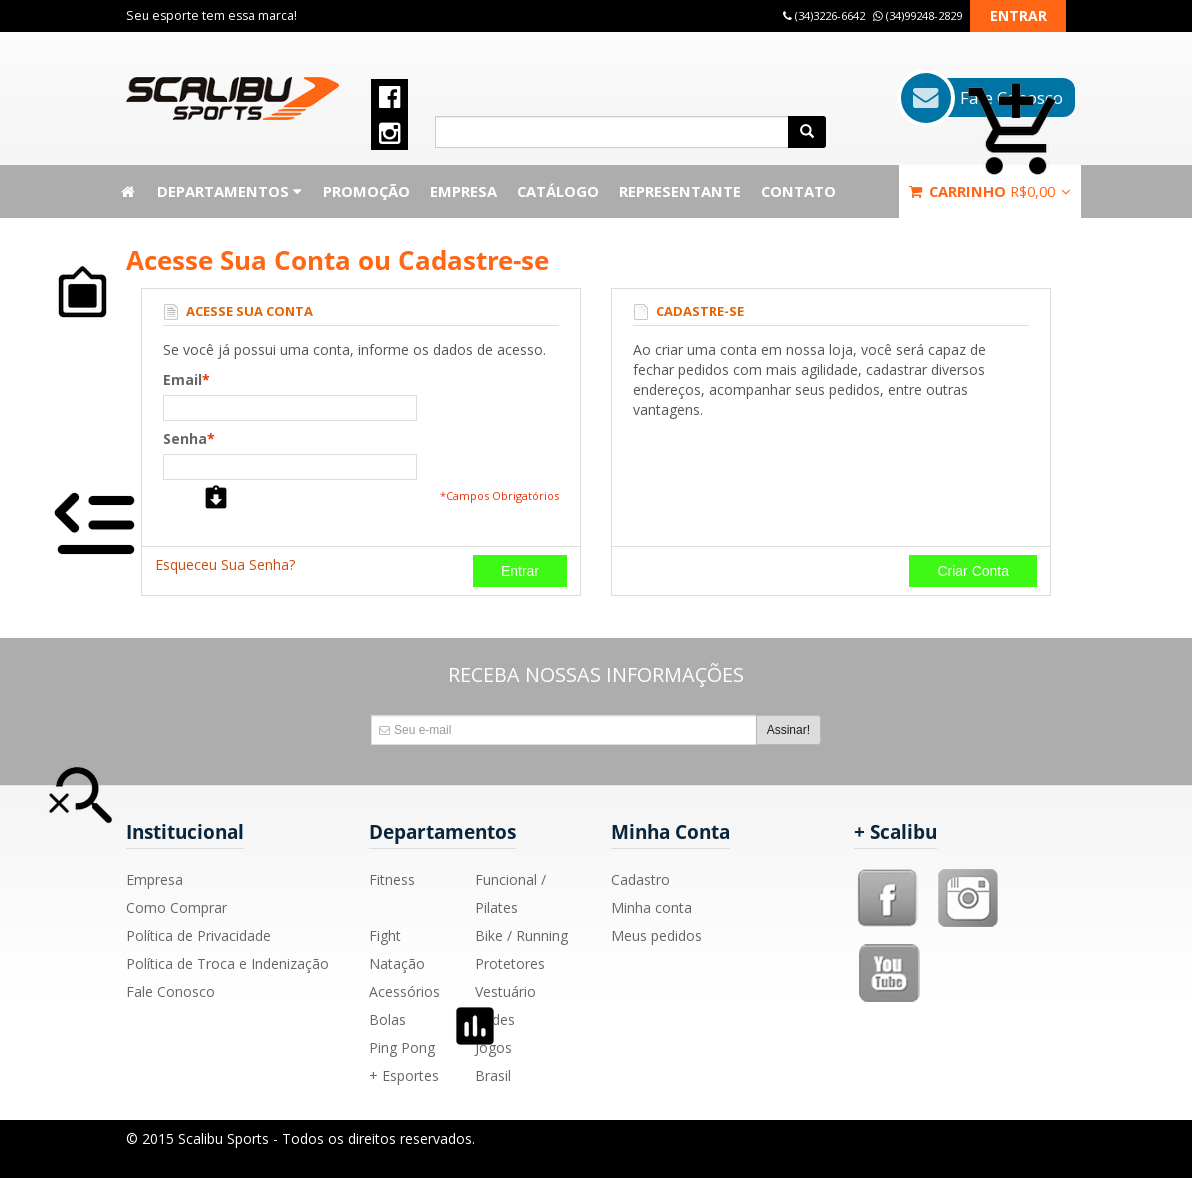 The height and width of the screenshot is (1178, 1192). Describe the element at coordinates (1016, 131) in the screenshot. I see `add item to shopping cart` at that location.